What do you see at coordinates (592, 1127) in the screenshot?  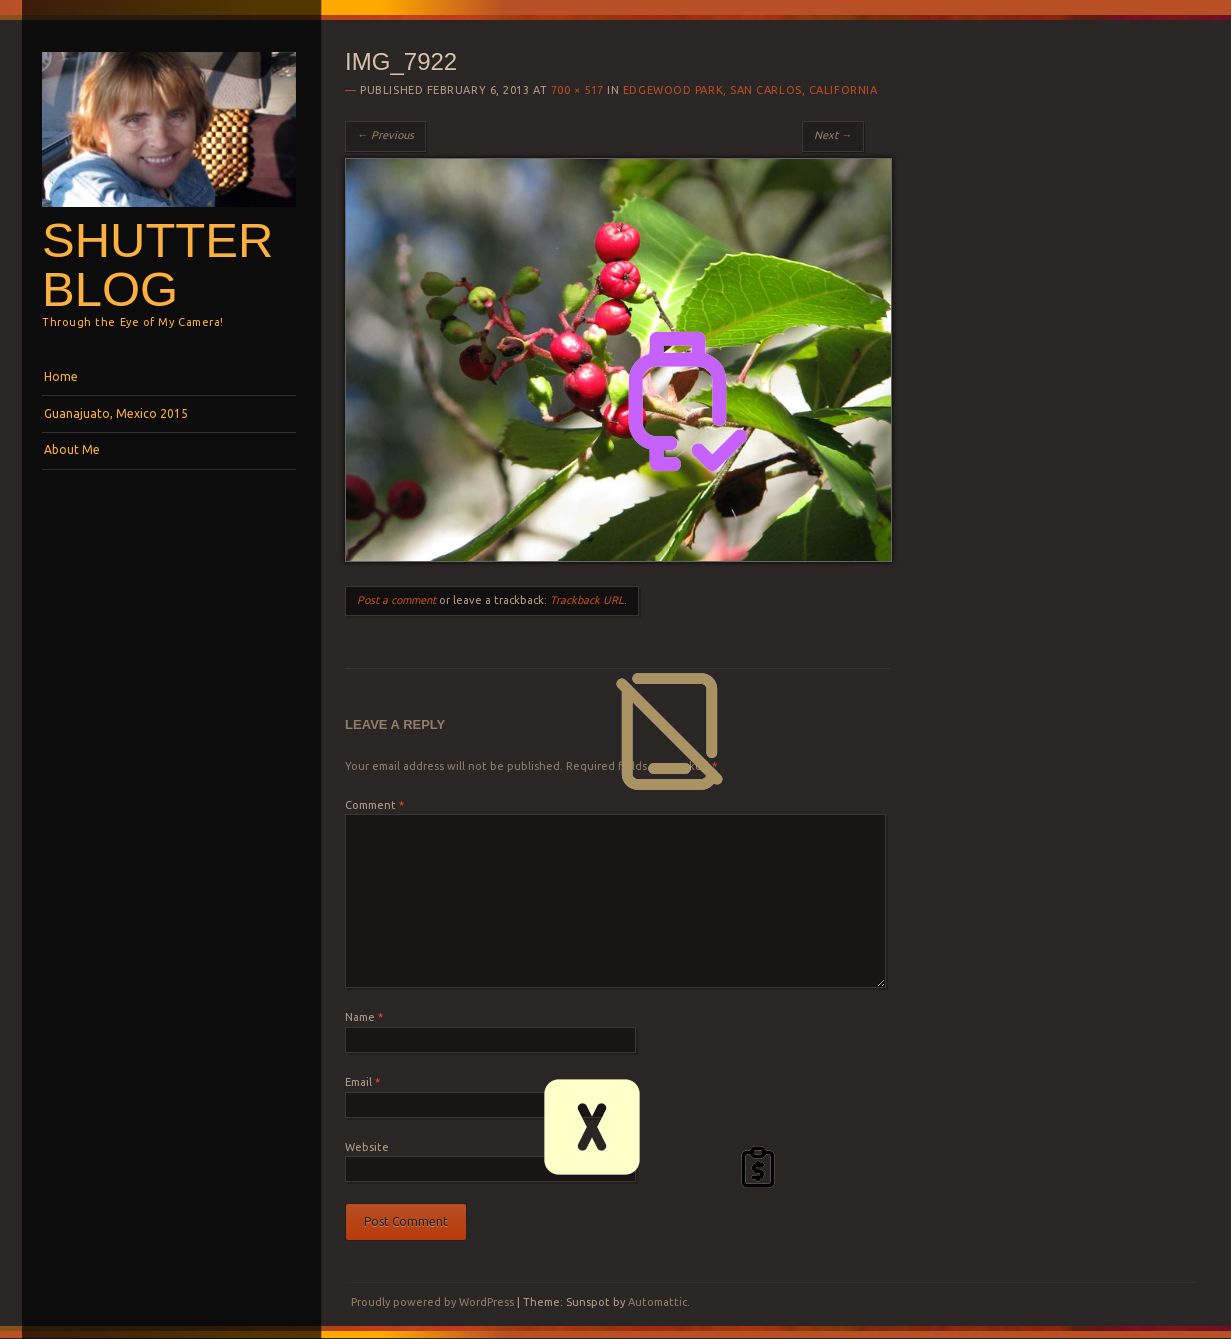 I see `close or dismiss a window` at bounding box center [592, 1127].